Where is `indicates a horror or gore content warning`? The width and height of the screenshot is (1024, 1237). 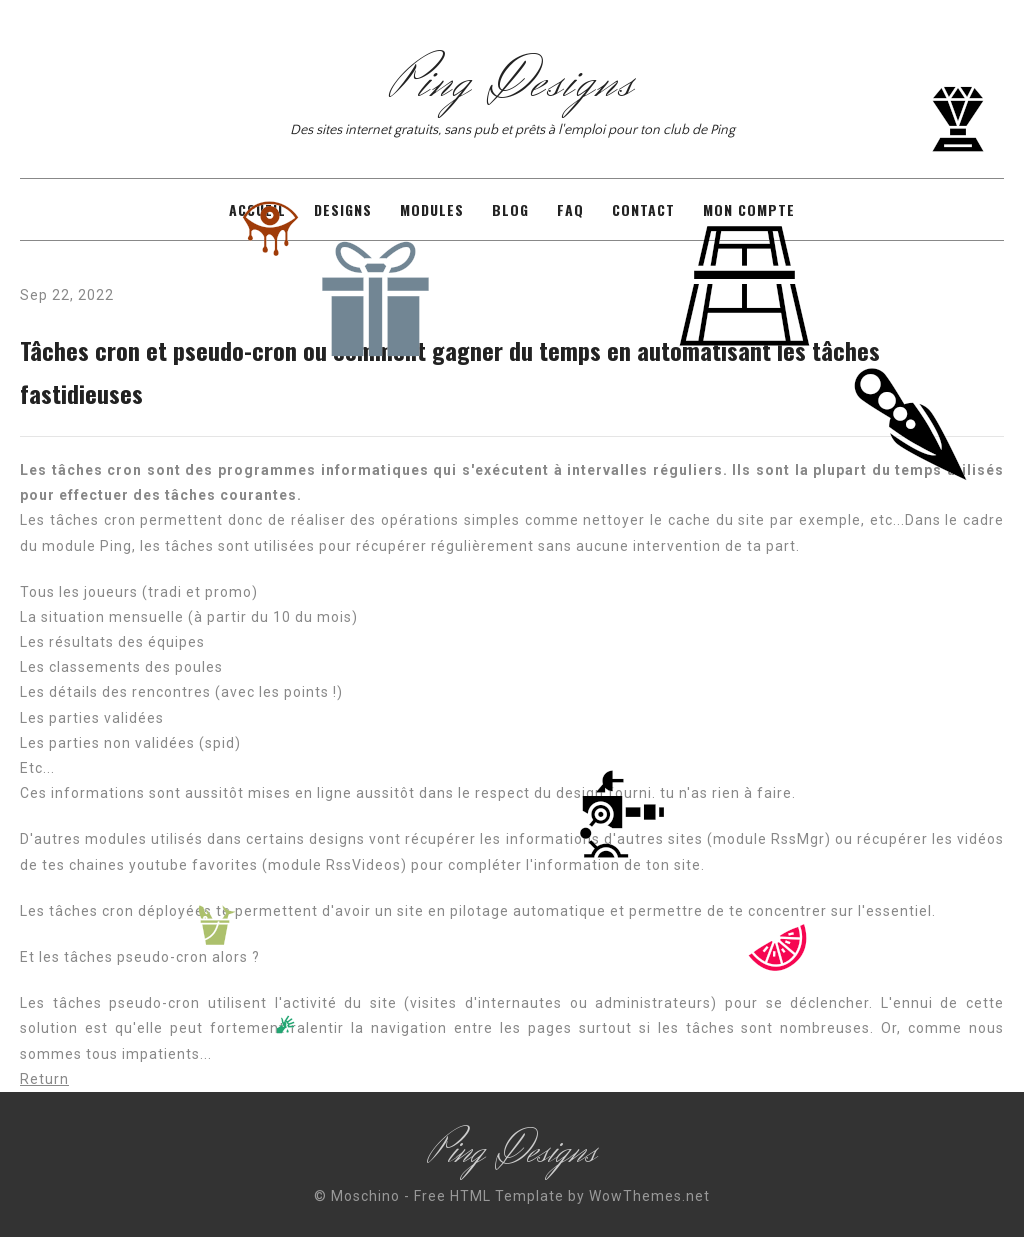 indicates a horror or gore content warning is located at coordinates (270, 228).